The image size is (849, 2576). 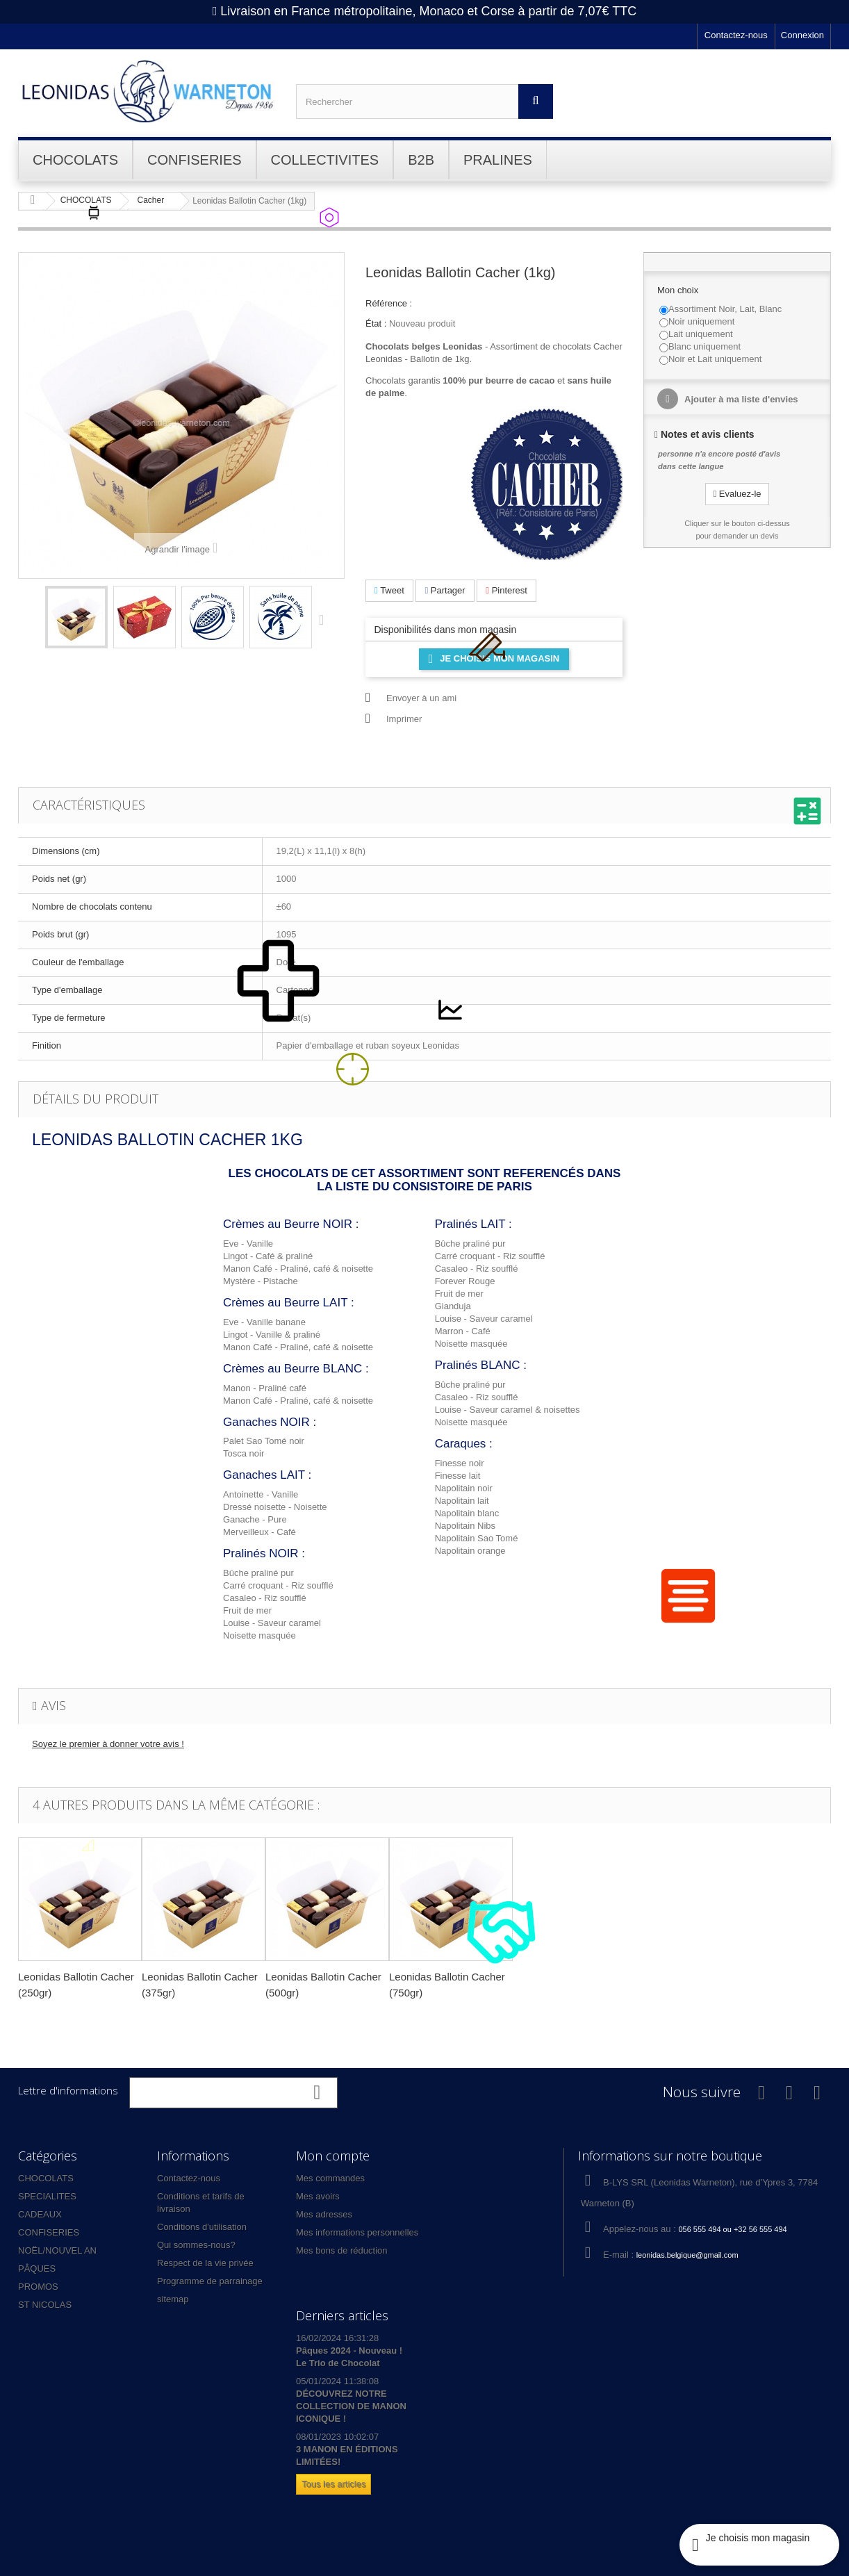 I want to click on indicates medium cellular signal strength, so click(x=89, y=1846).